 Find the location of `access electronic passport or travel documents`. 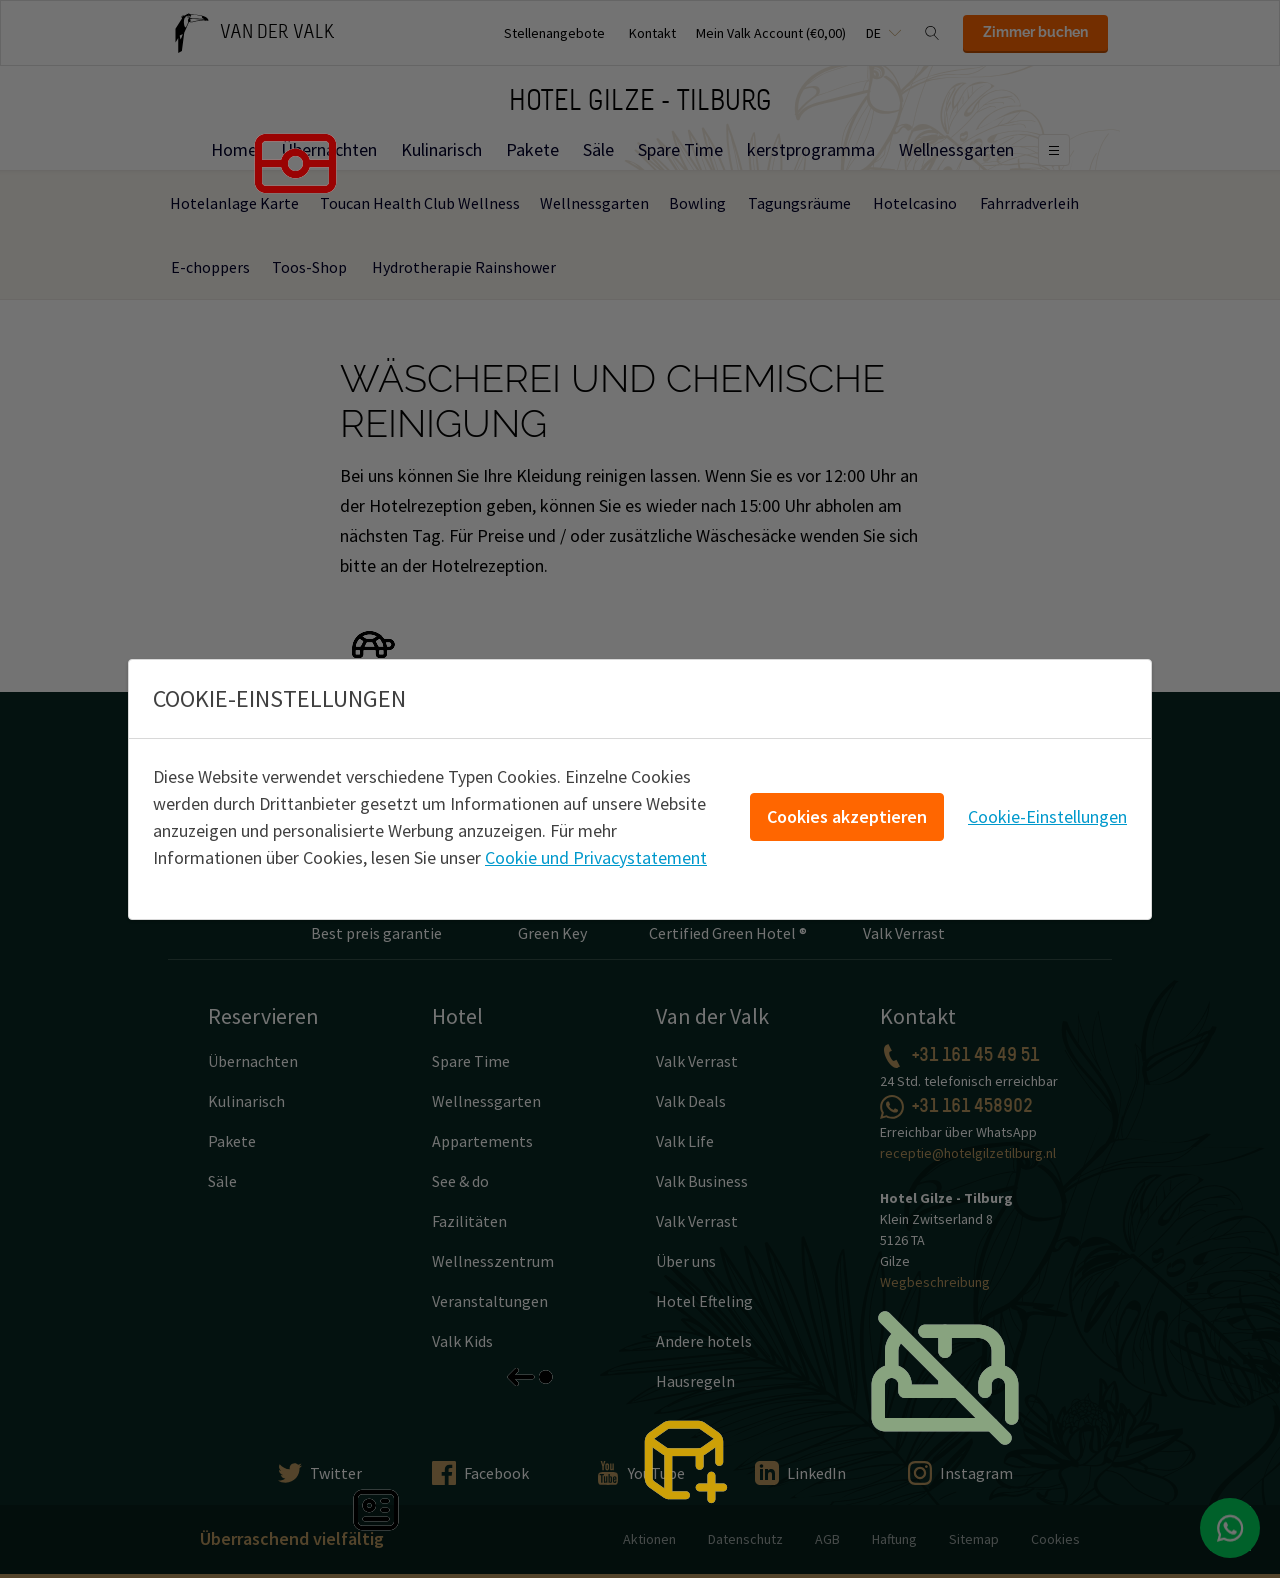

access electronic passport or travel documents is located at coordinates (295, 163).